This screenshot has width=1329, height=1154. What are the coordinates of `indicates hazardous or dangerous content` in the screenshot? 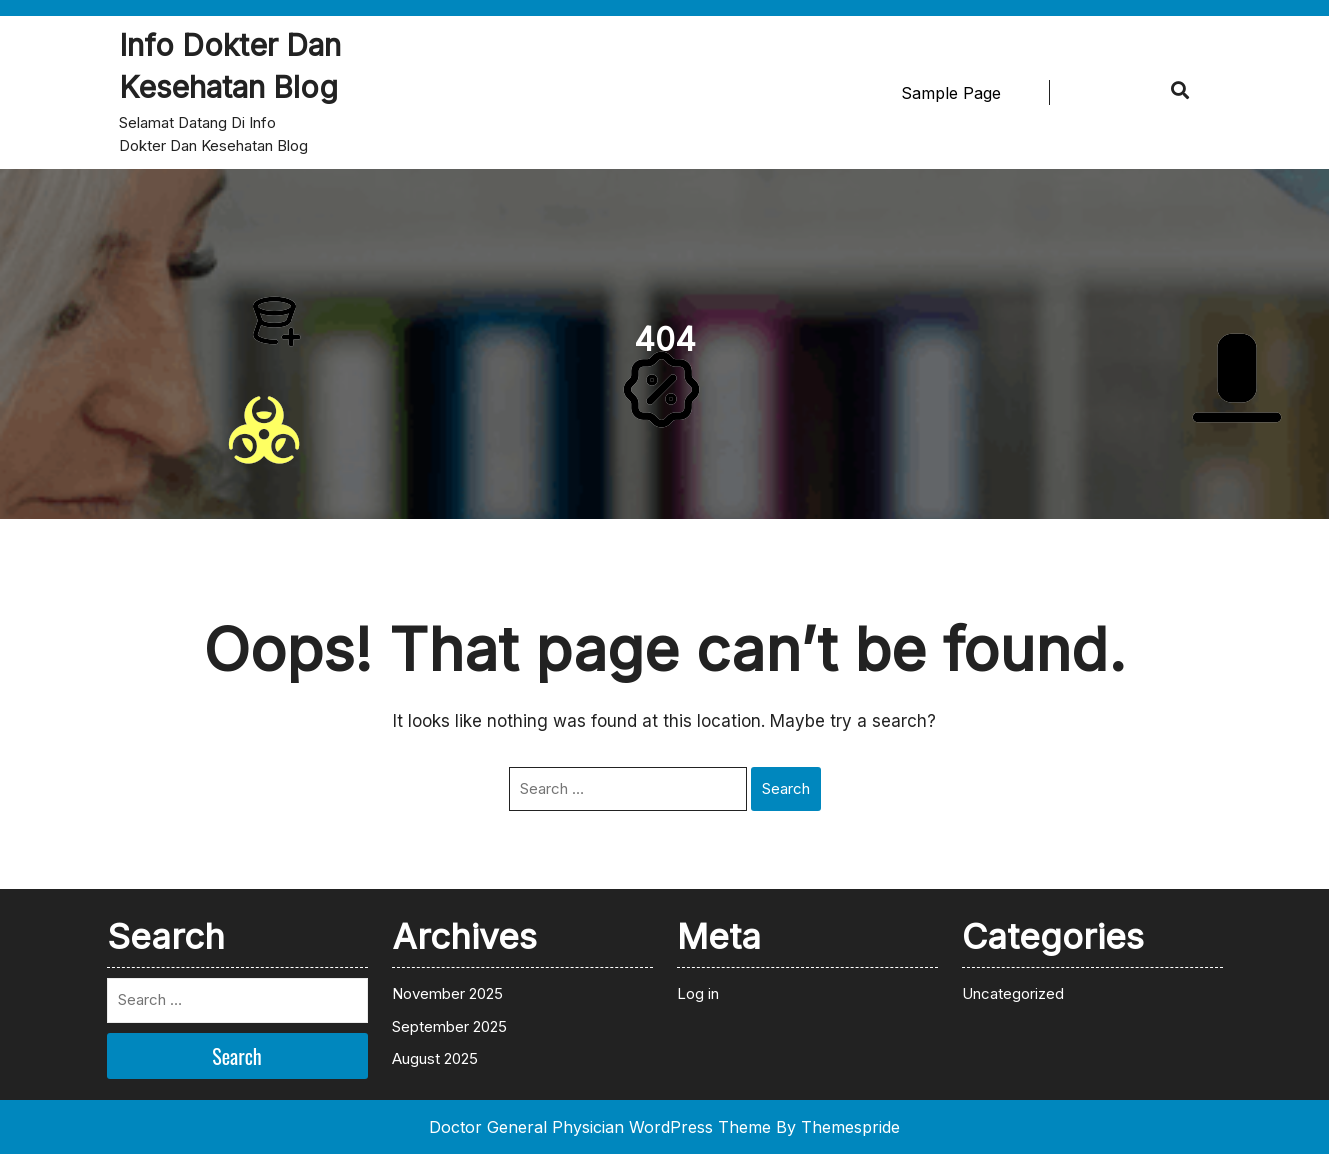 It's located at (264, 430).